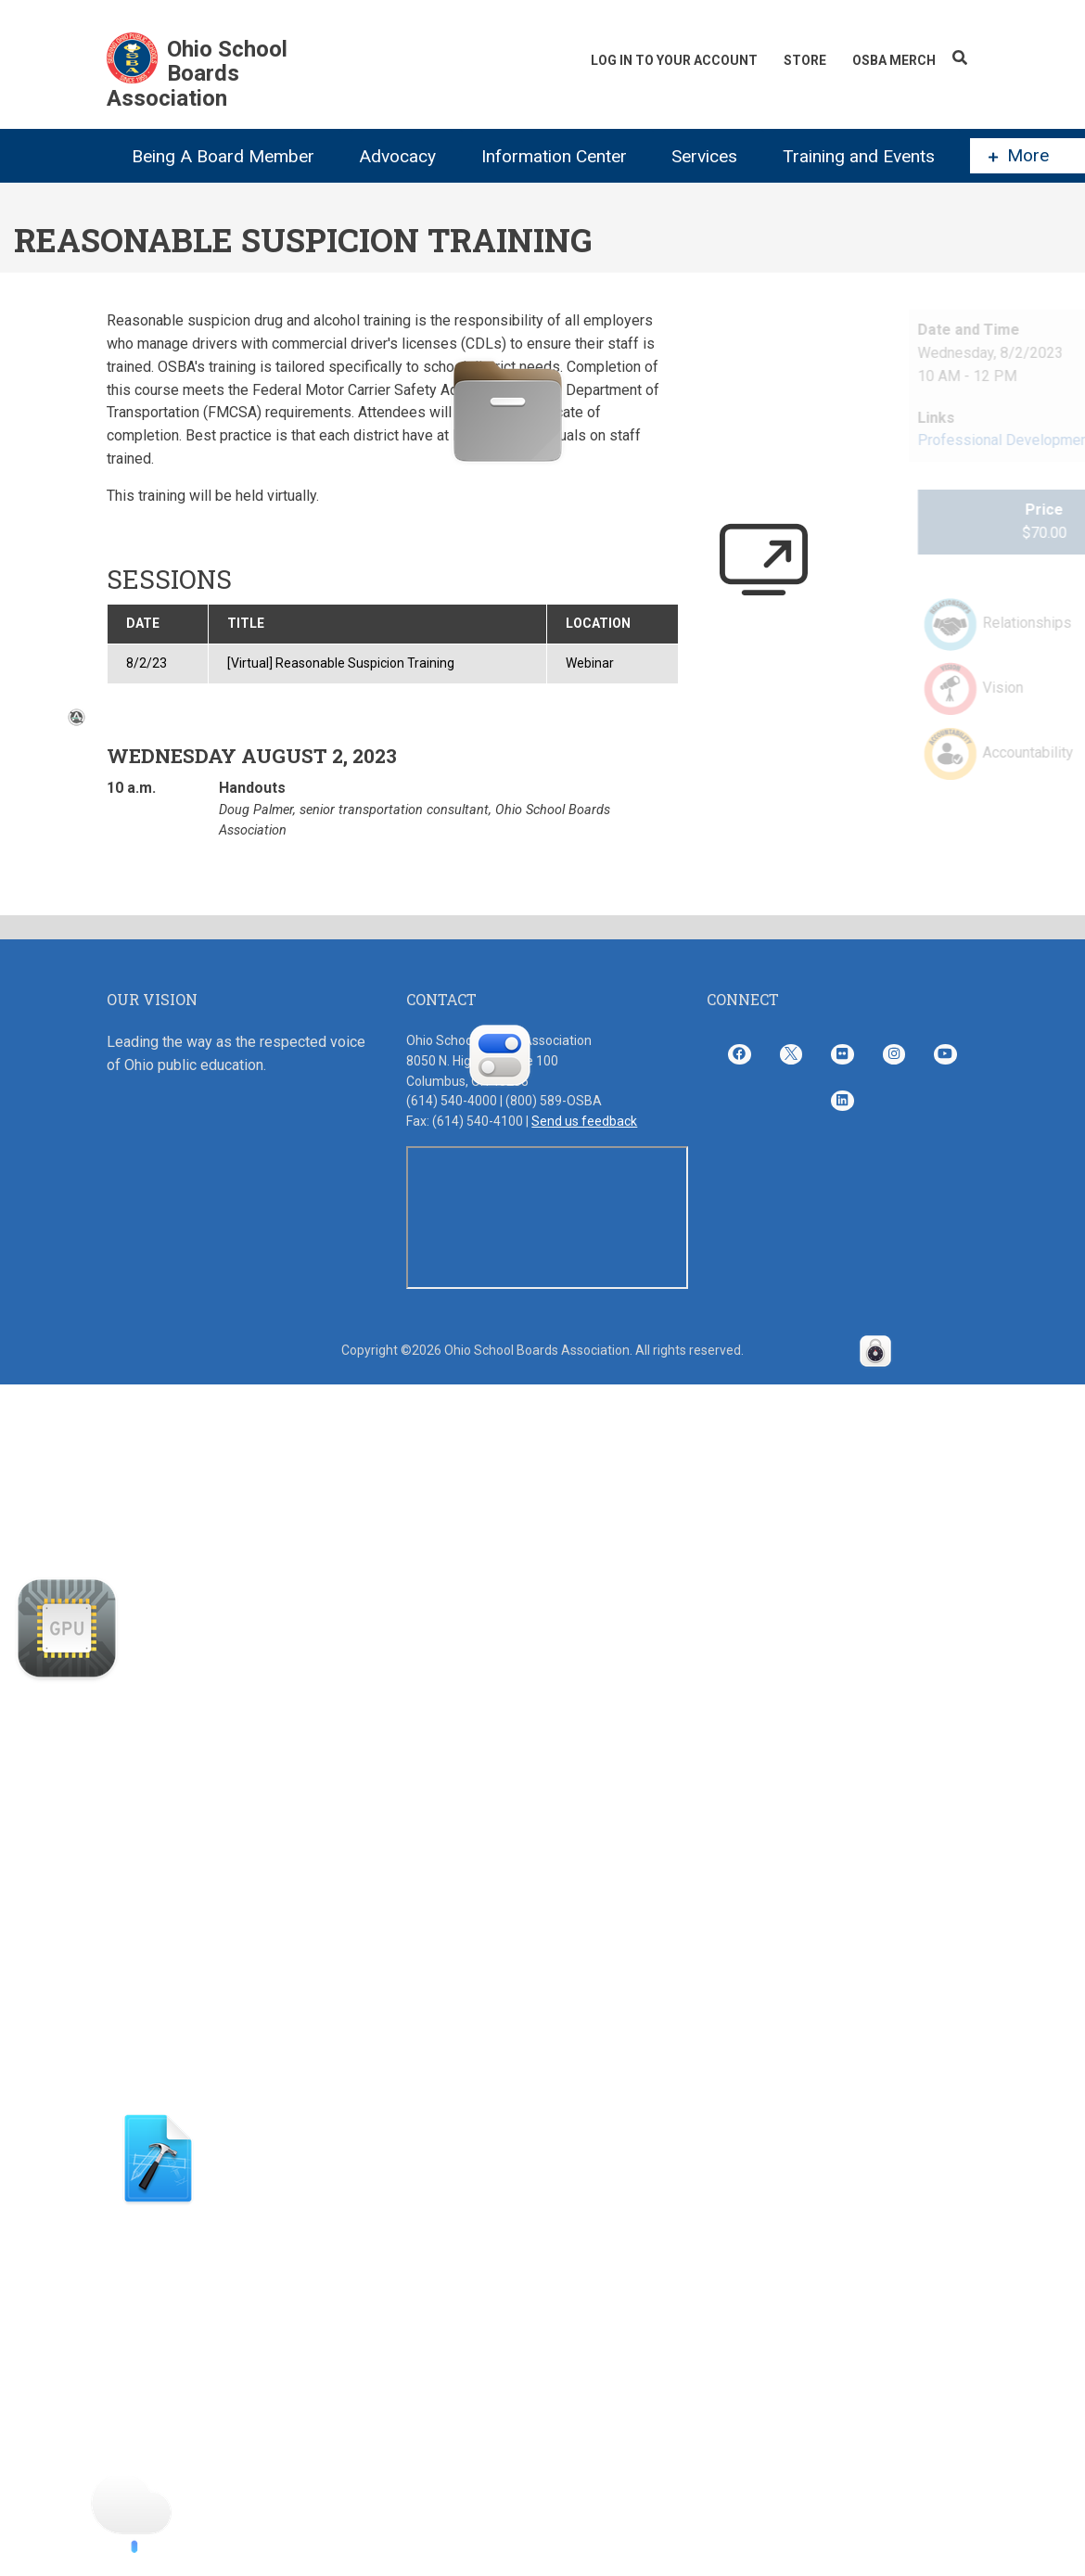  Describe the element at coordinates (131, 2512) in the screenshot. I see `indicates scattered showers in weather forecast` at that location.